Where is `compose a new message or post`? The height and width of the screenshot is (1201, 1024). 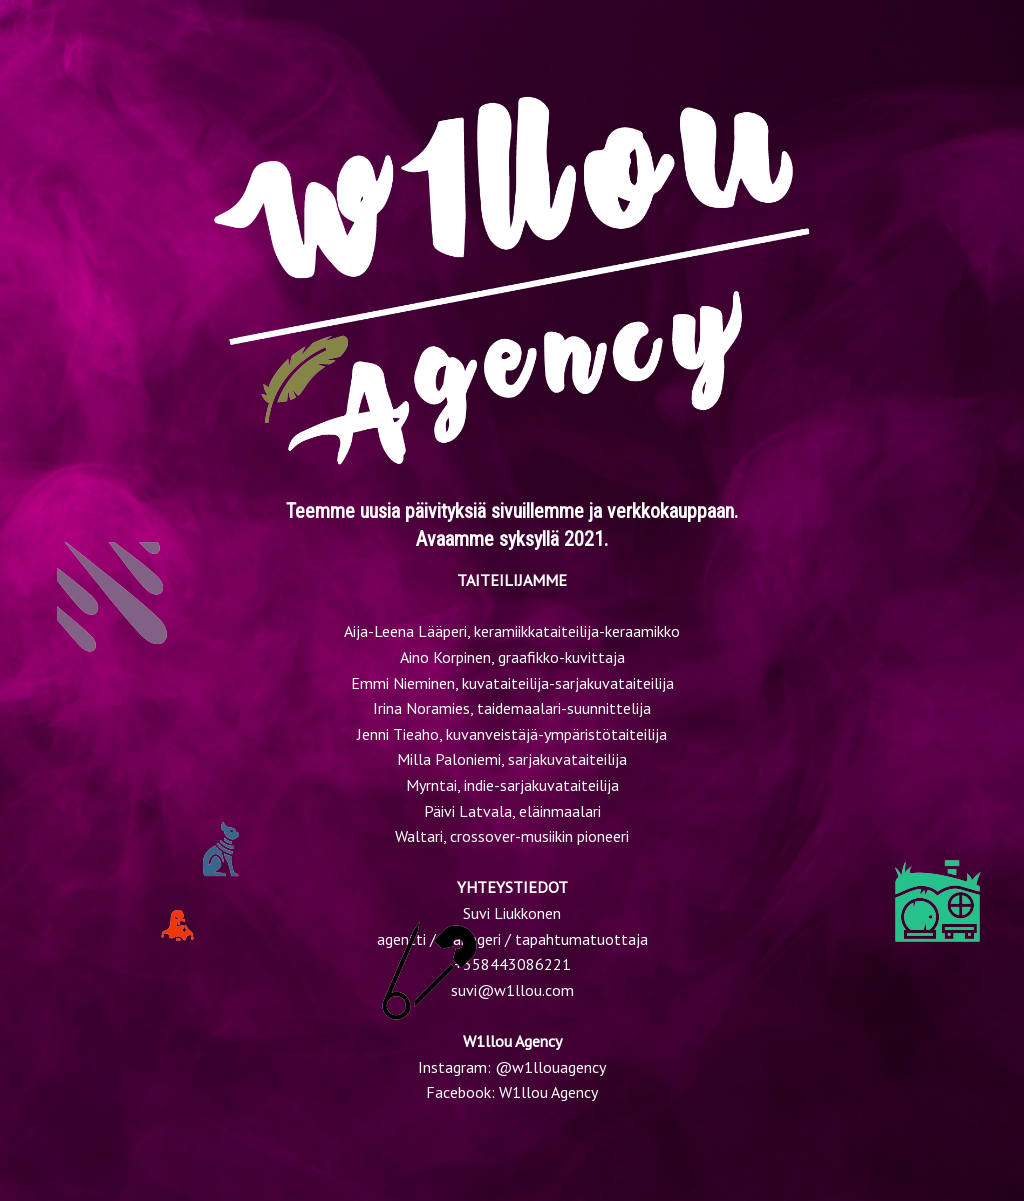
compose a new message or post is located at coordinates (303, 379).